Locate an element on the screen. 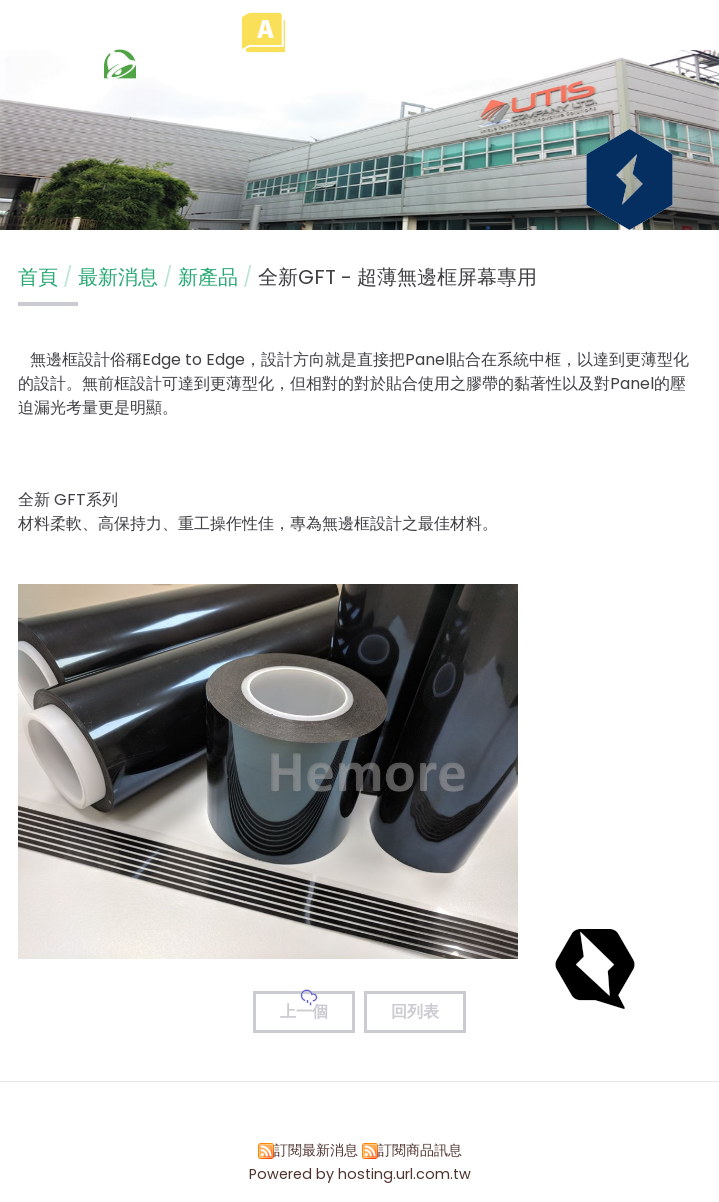 The width and height of the screenshot is (719, 1202). open AutoCAD application is located at coordinates (263, 32).